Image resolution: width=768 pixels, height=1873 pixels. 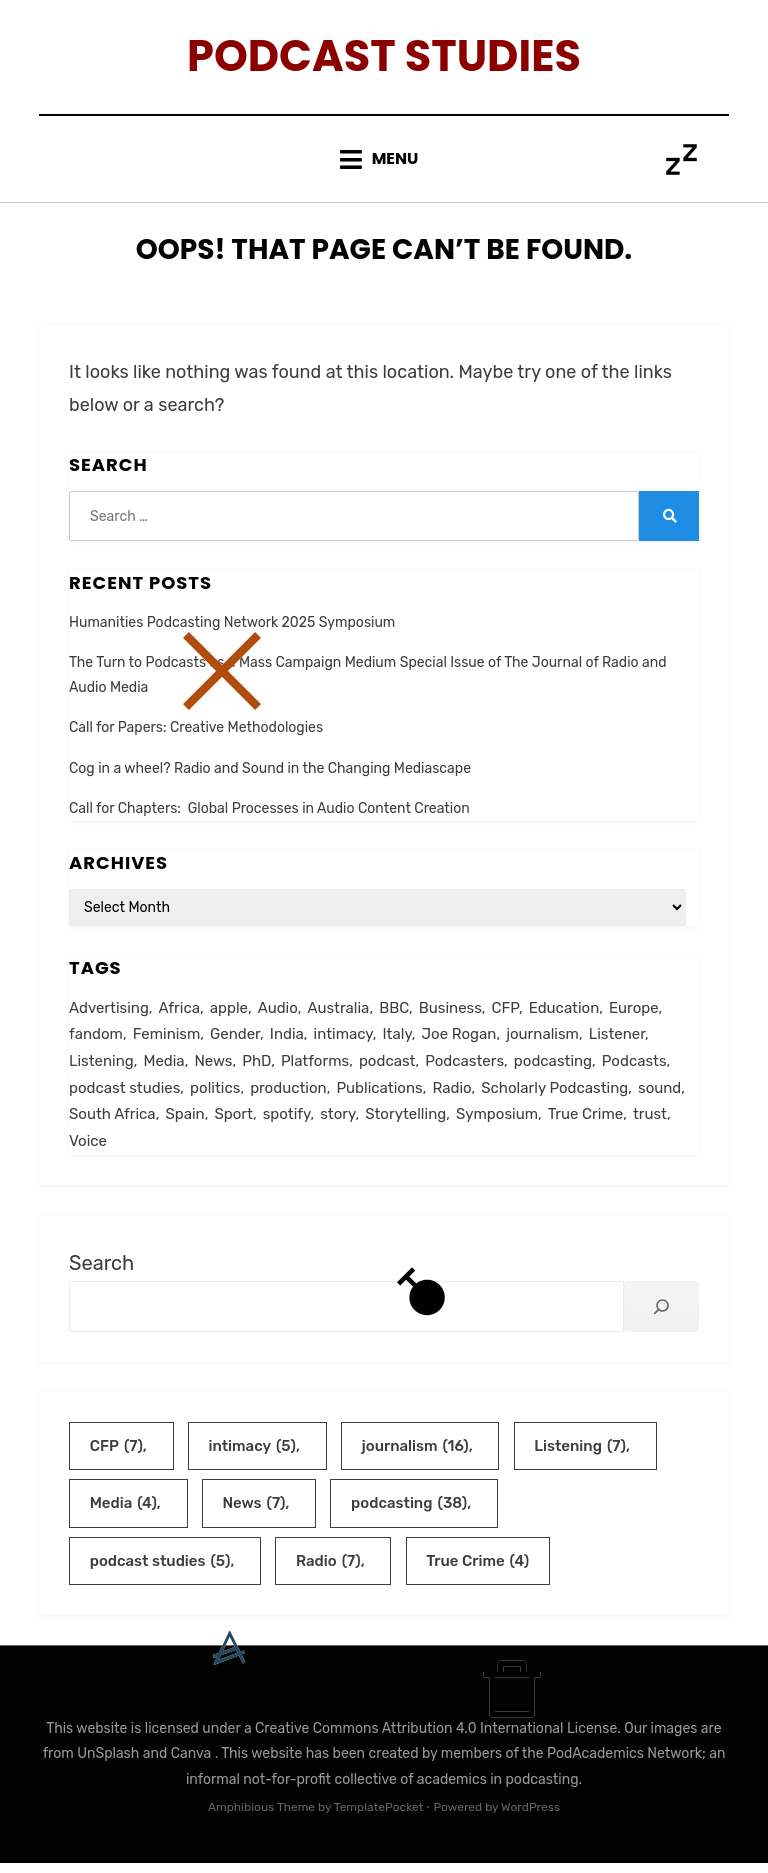 I want to click on gender identity symbol for travesti, so click(x=423, y=1291).